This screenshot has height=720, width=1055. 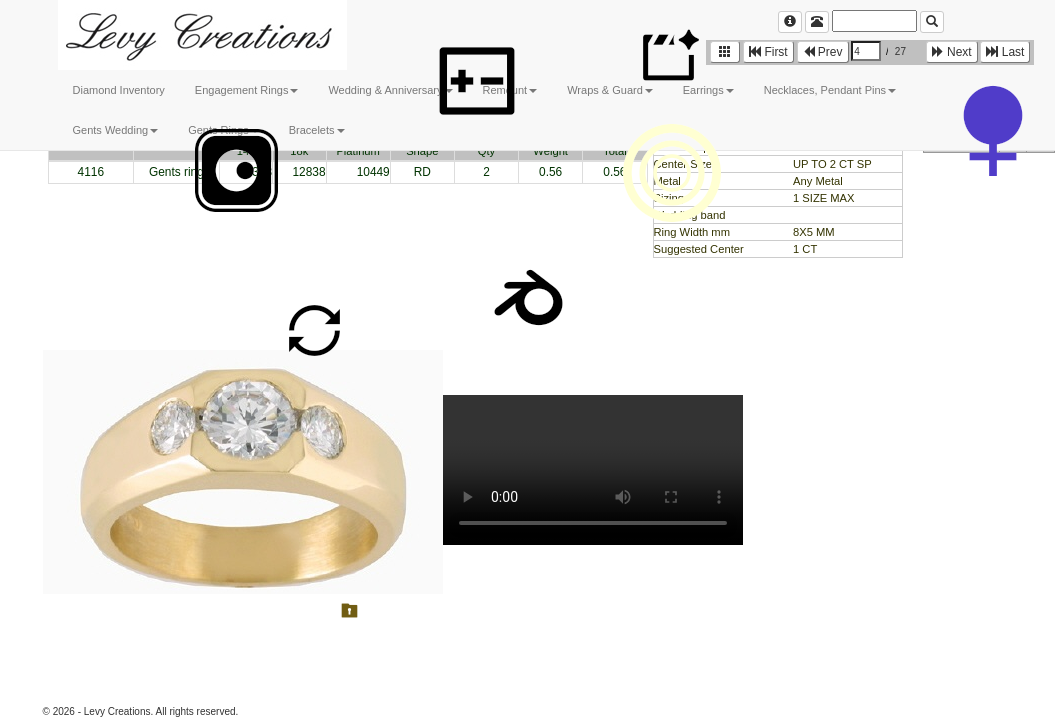 I want to click on open blender 3D modeling application, so click(x=528, y=298).